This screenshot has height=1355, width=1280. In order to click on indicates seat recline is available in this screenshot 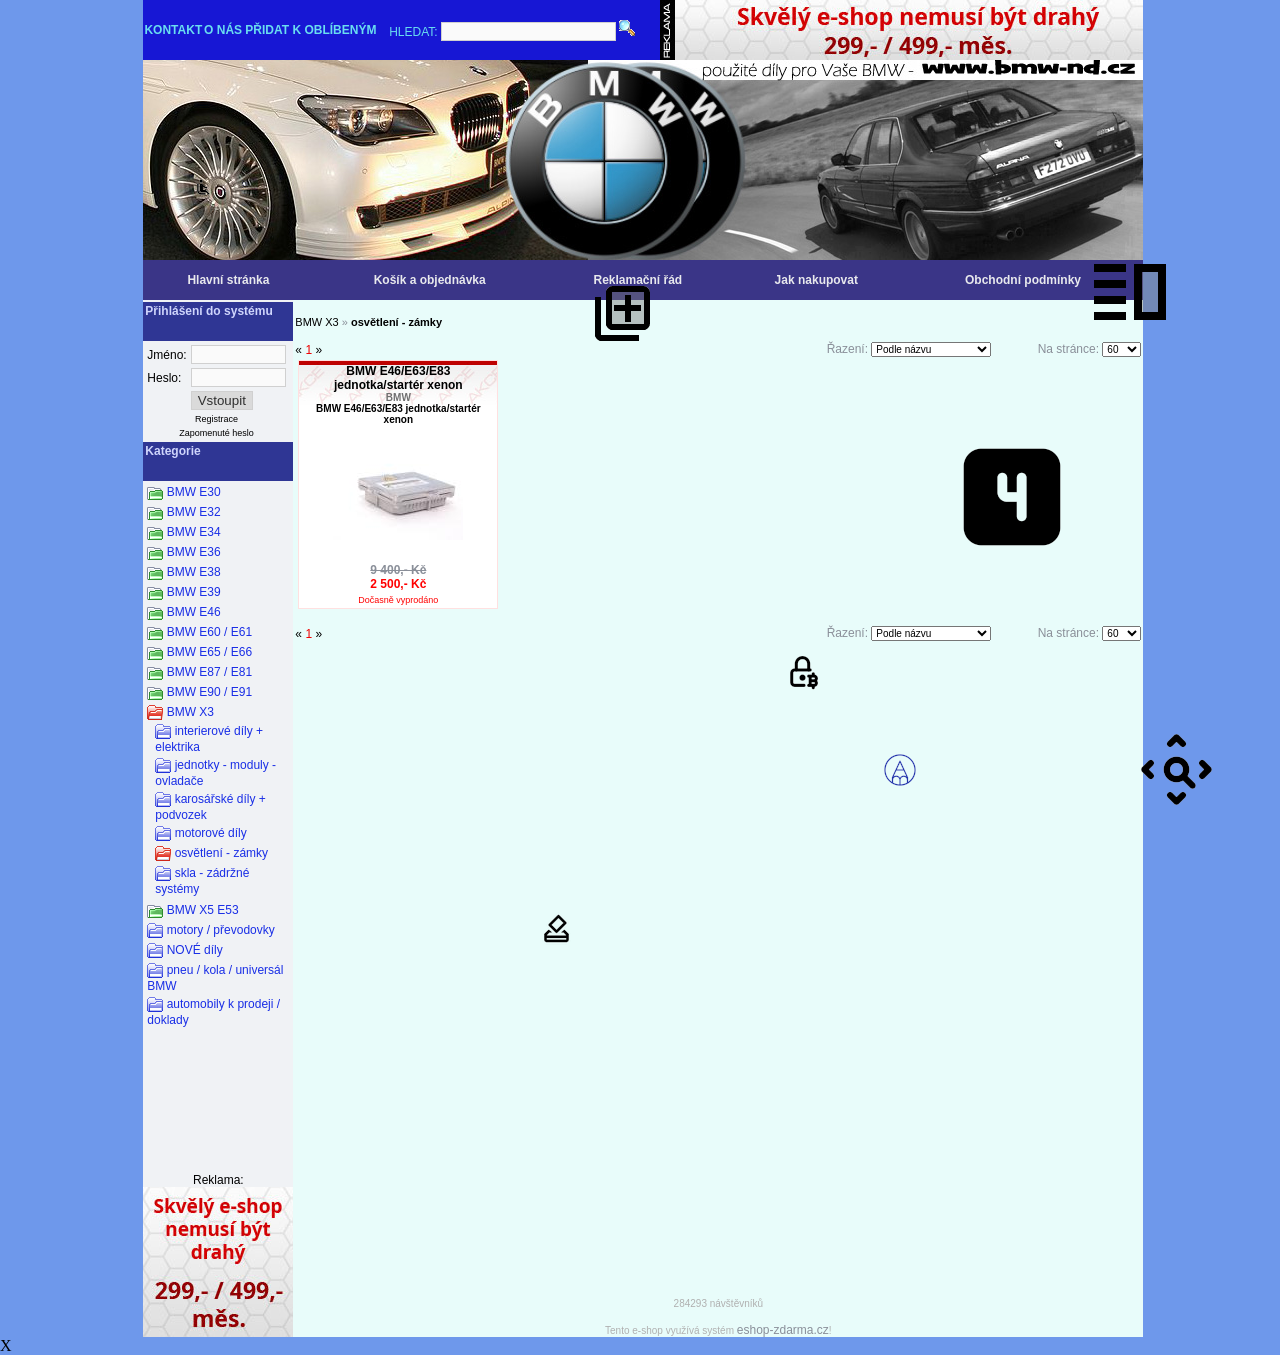, I will do `click(203, 187)`.